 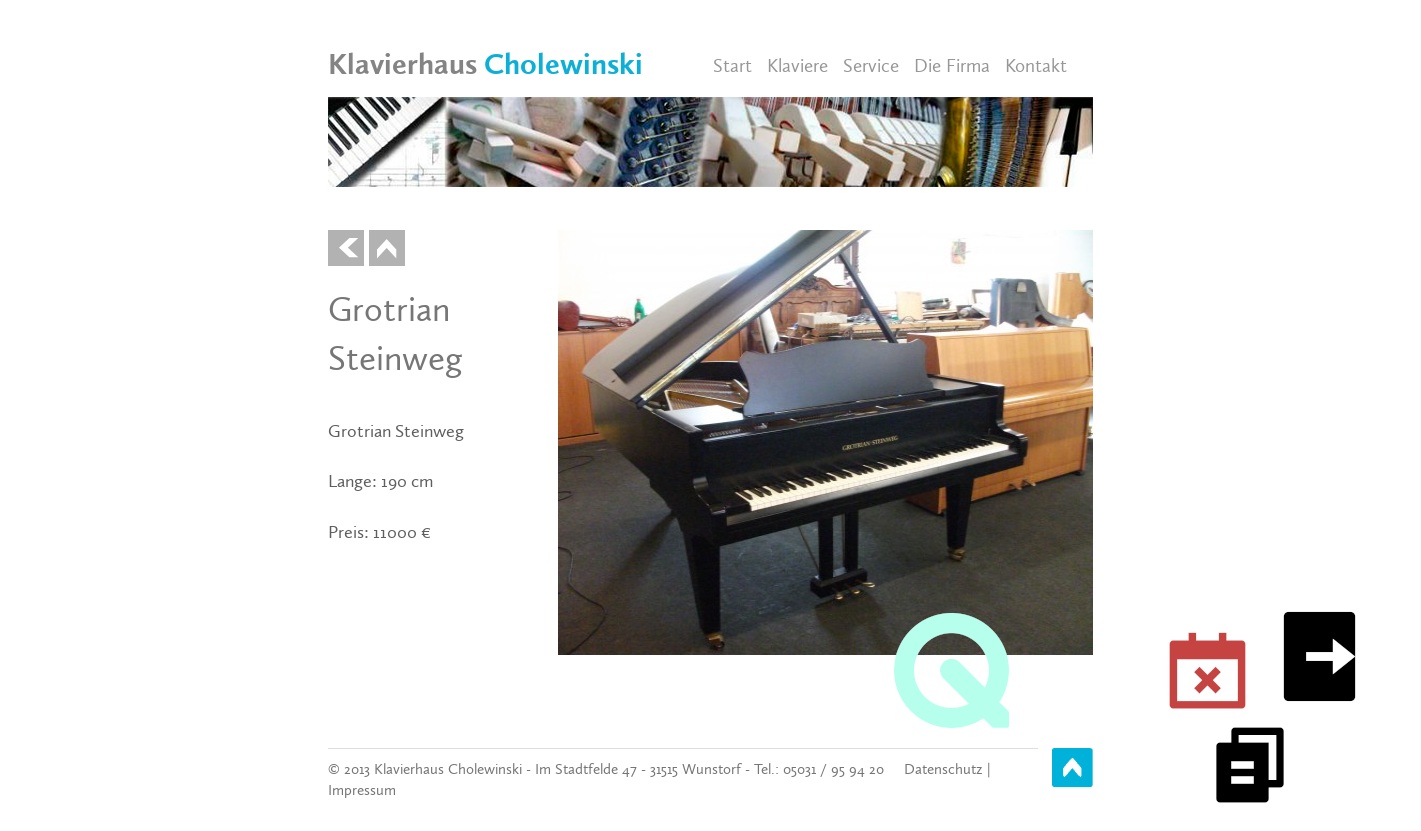 I want to click on copy file to clipboard, so click(x=1250, y=765).